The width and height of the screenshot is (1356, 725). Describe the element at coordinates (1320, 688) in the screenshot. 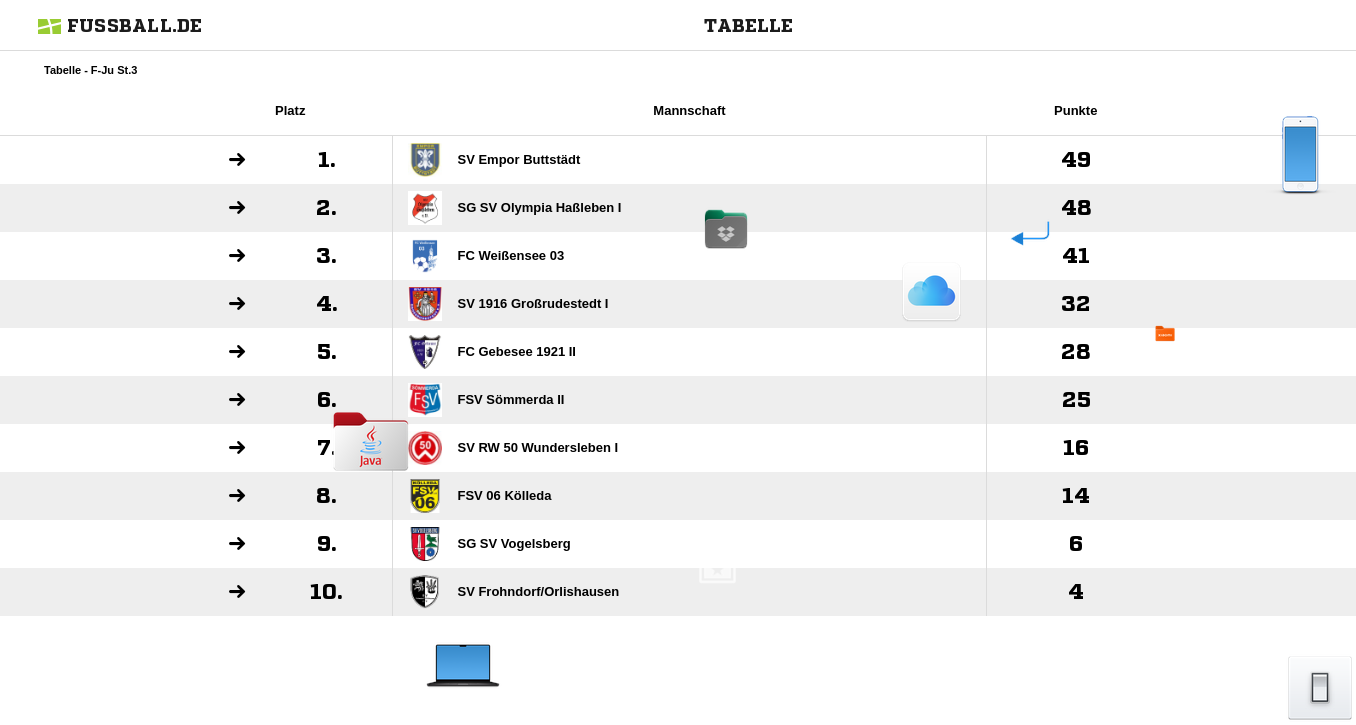

I see `access general system settings` at that location.